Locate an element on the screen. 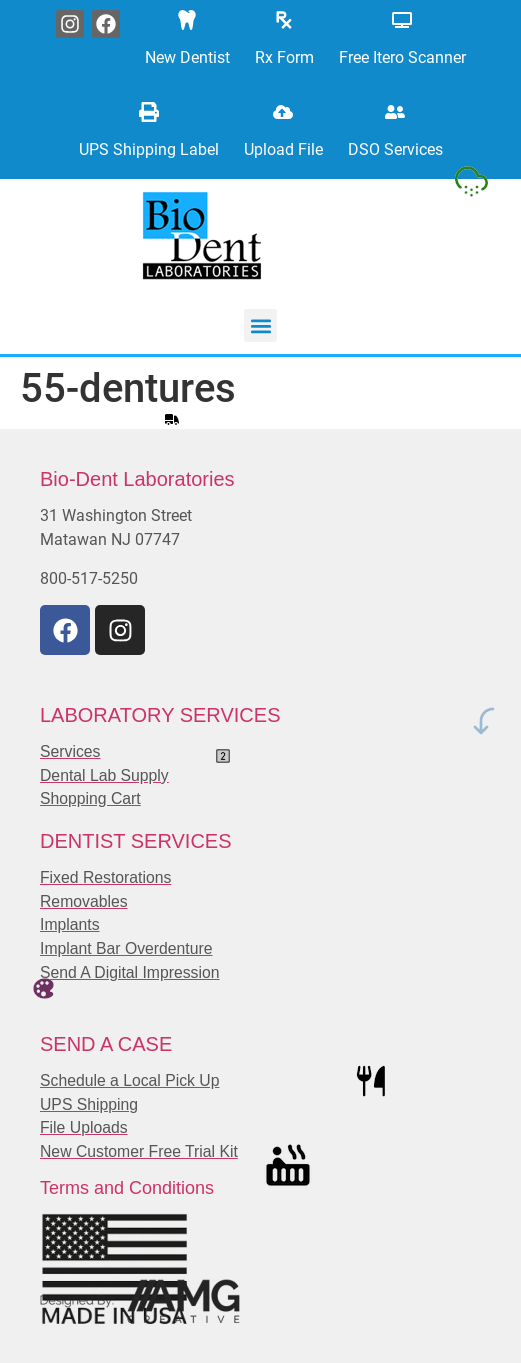 This screenshot has height=1363, width=521. track your delivery status is located at coordinates (172, 419).